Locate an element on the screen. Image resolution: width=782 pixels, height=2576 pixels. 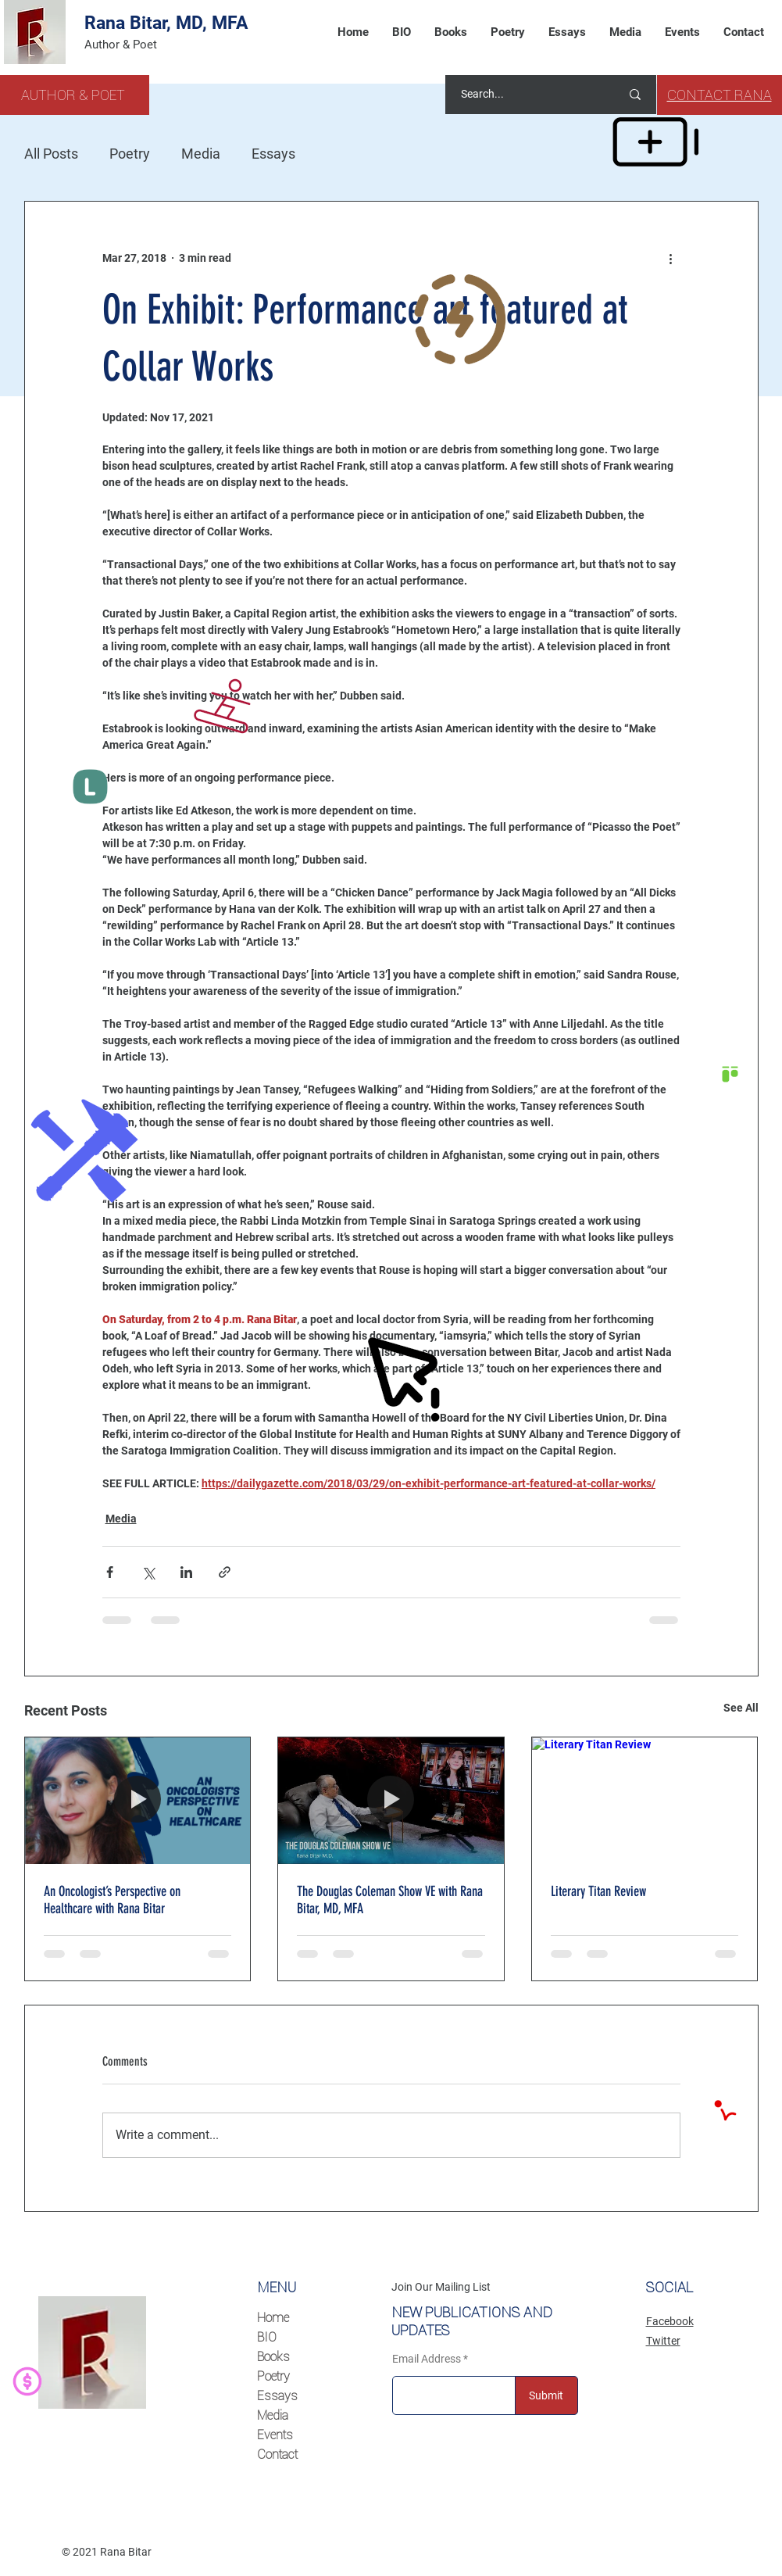
navigate back or return to previous screen is located at coordinates (725, 2109).